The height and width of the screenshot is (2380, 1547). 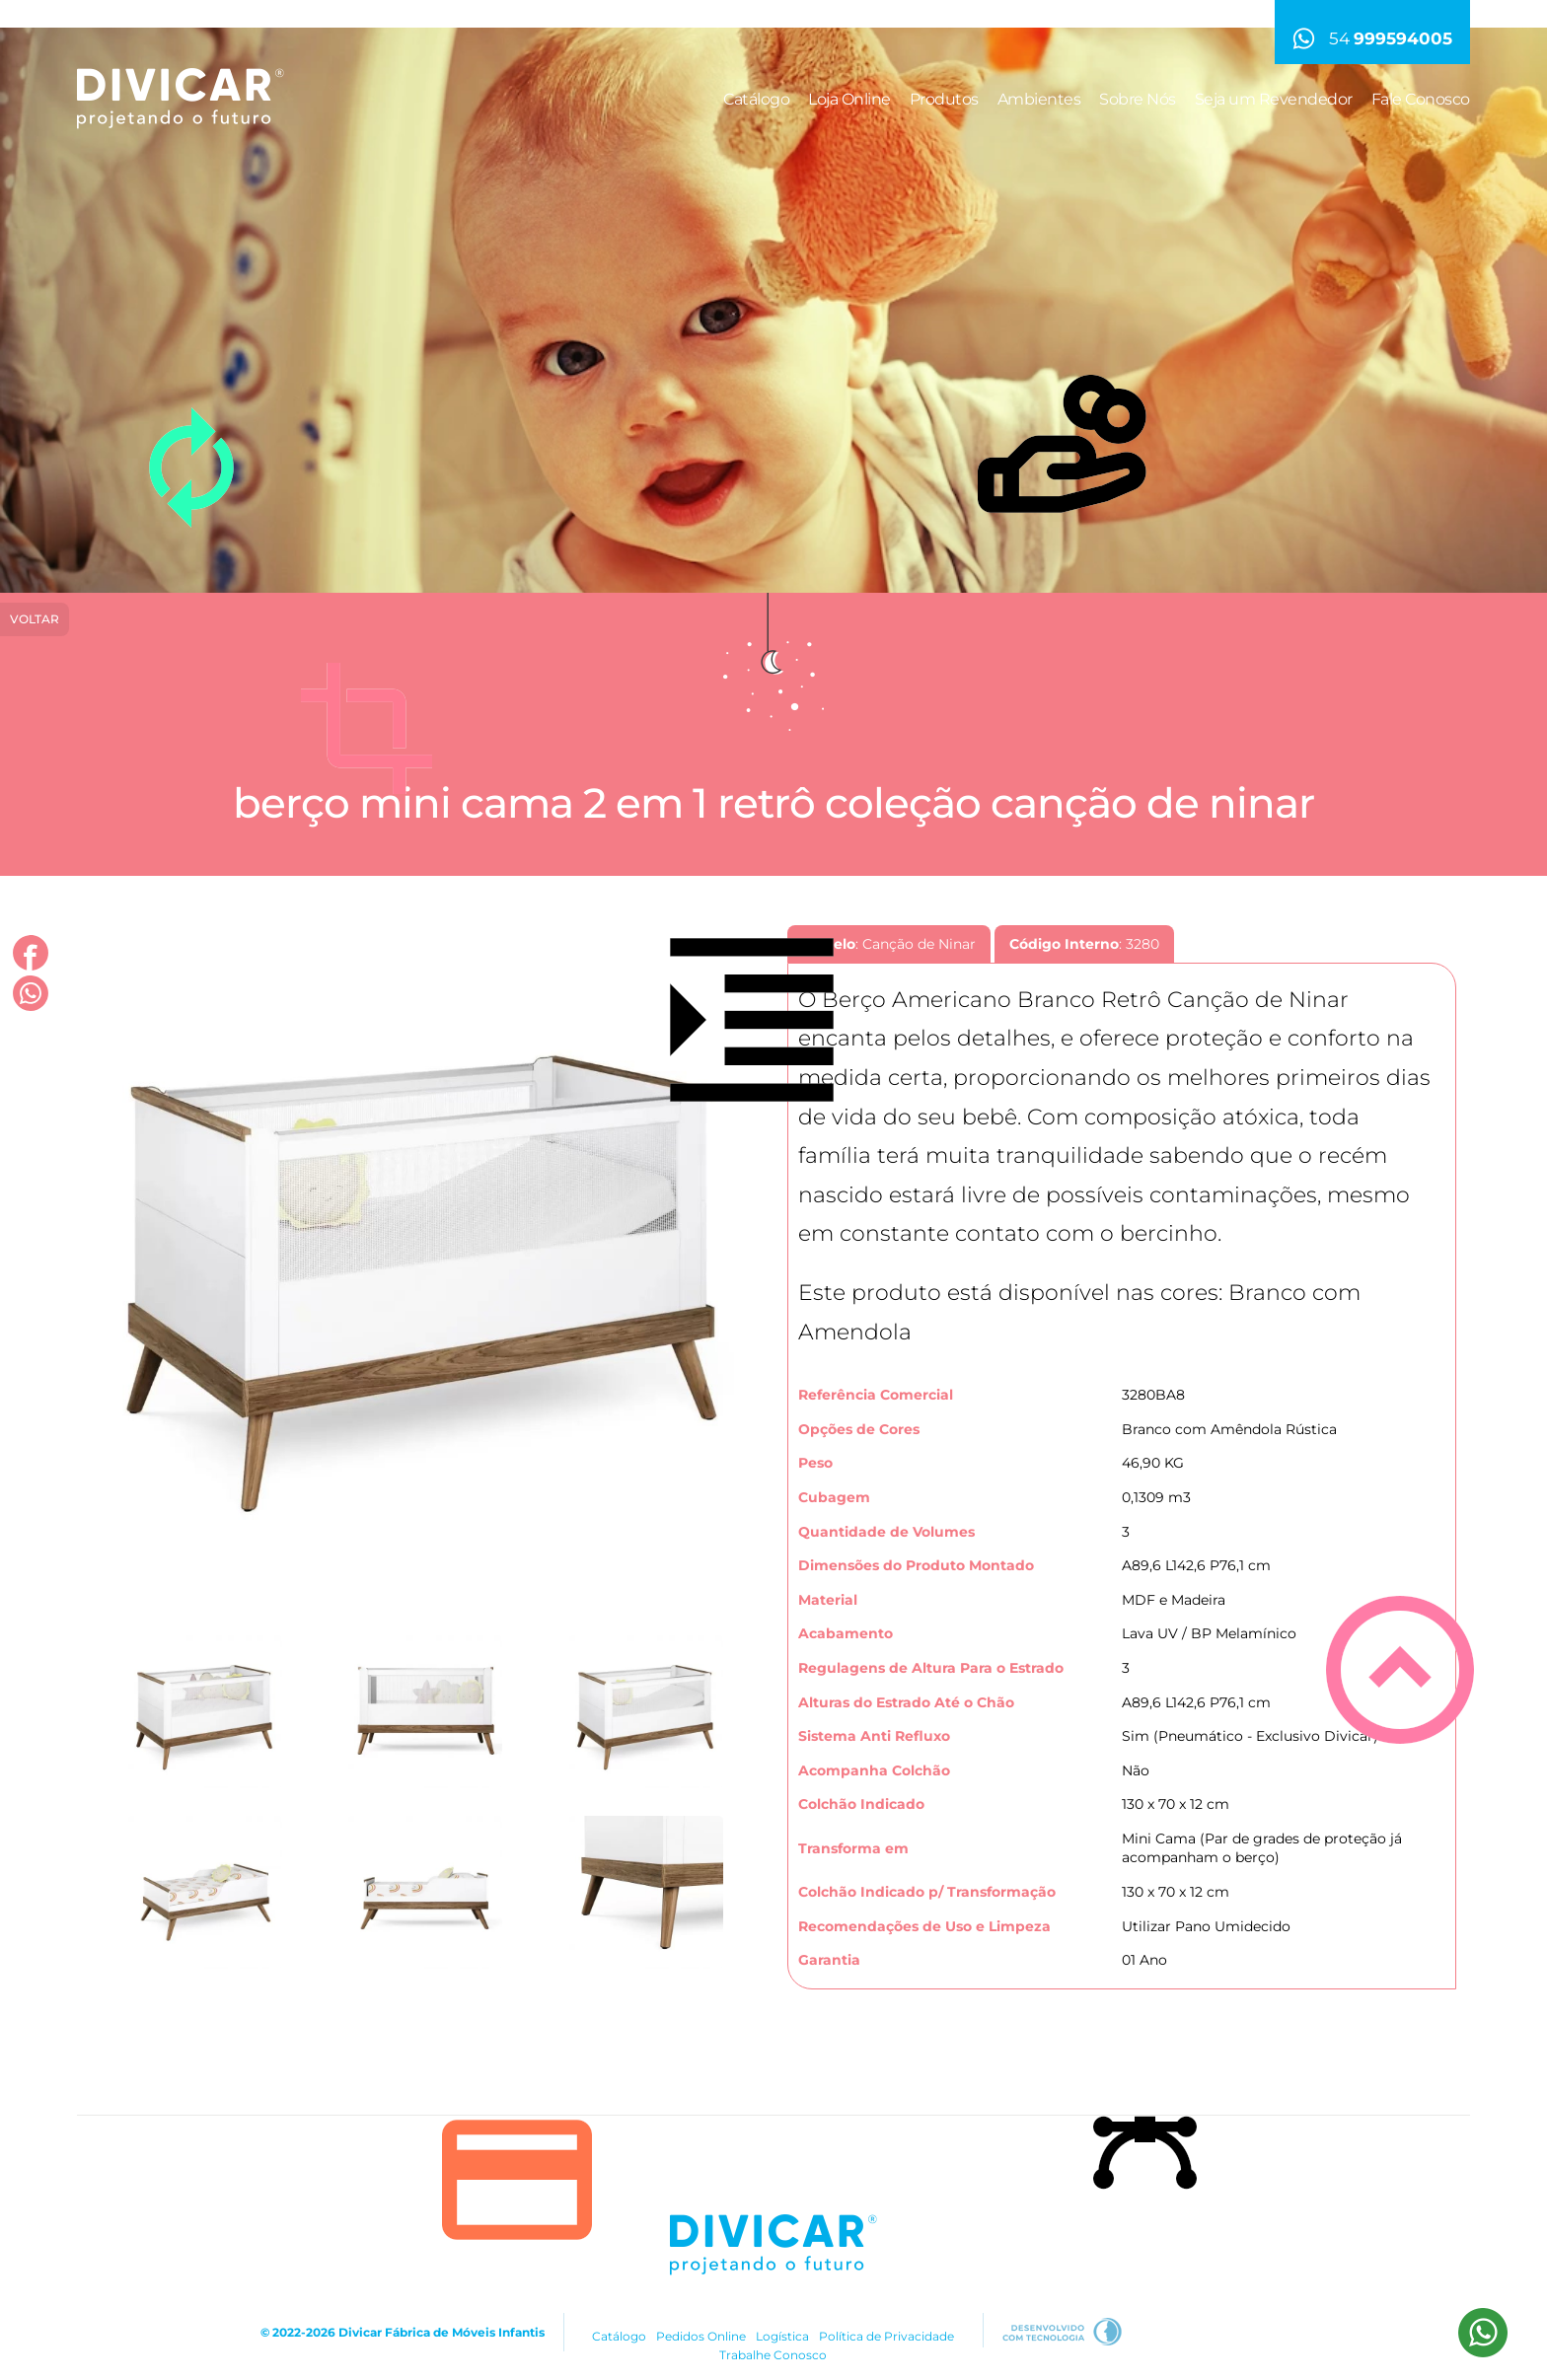 I want to click on access vector editing tools, so click(x=1144, y=2152).